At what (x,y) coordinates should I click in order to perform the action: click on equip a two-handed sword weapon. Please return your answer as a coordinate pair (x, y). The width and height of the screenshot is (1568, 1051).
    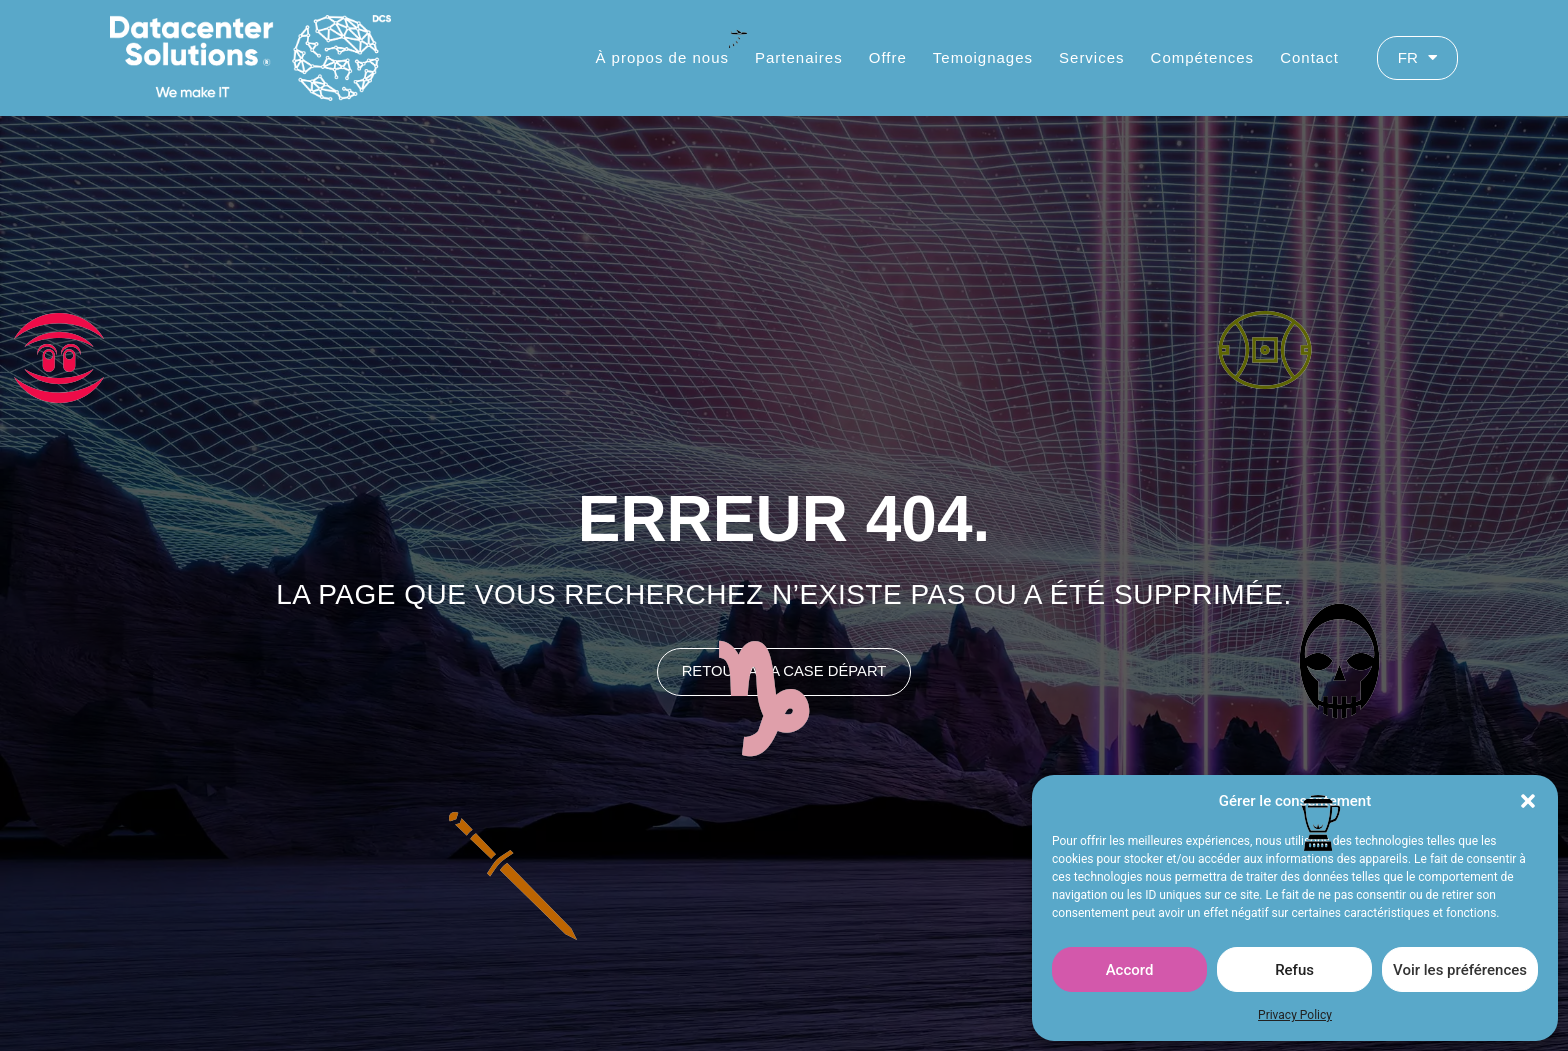
    Looking at the image, I should click on (513, 876).